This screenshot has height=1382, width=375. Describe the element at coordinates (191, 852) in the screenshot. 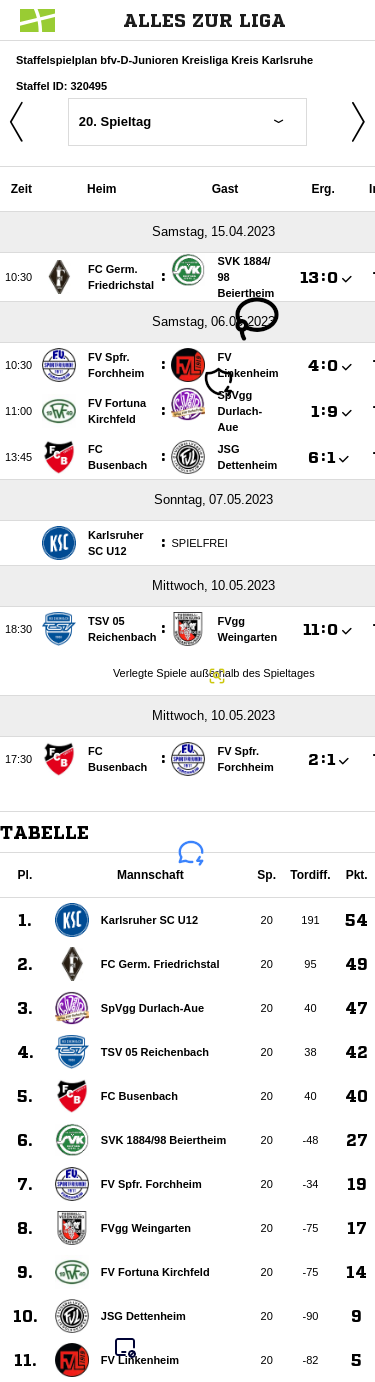

I see `send a quick or instant message` at that location.